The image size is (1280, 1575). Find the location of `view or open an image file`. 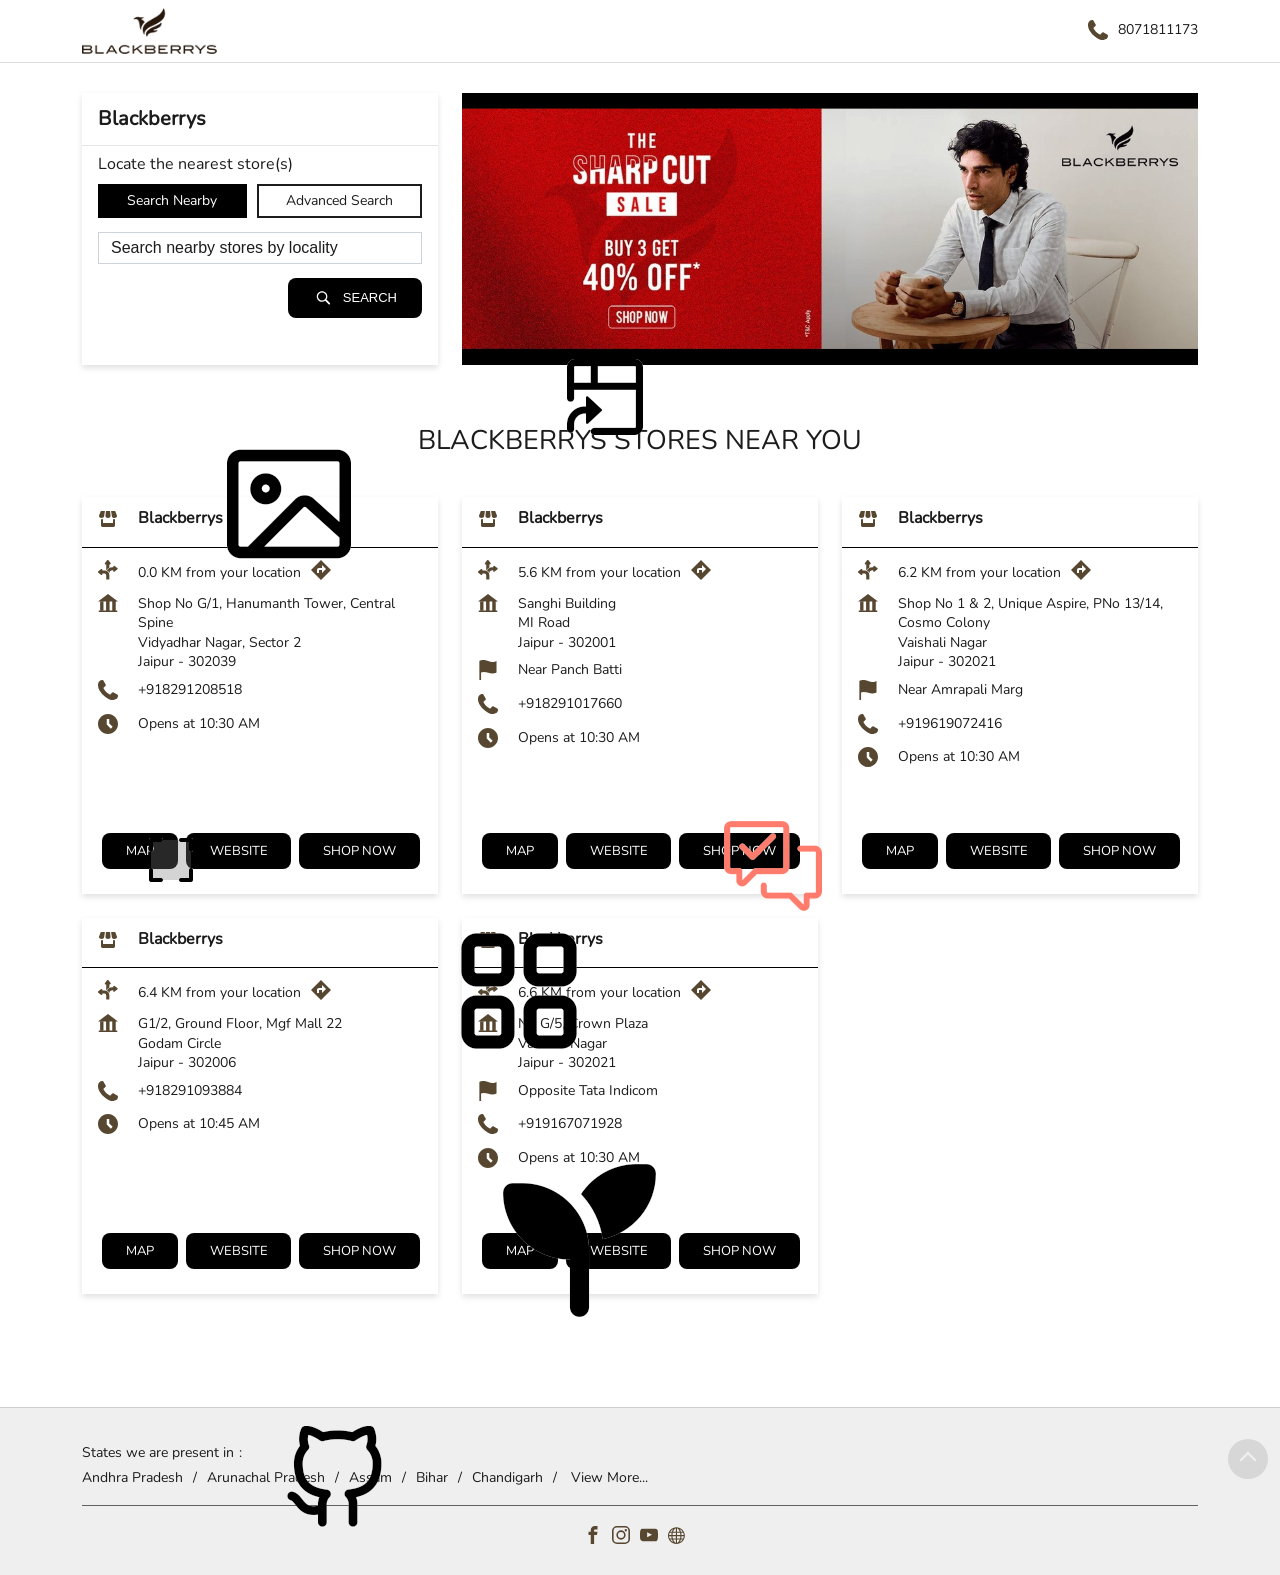

view or open an image file is located at coordinates (289, 504).